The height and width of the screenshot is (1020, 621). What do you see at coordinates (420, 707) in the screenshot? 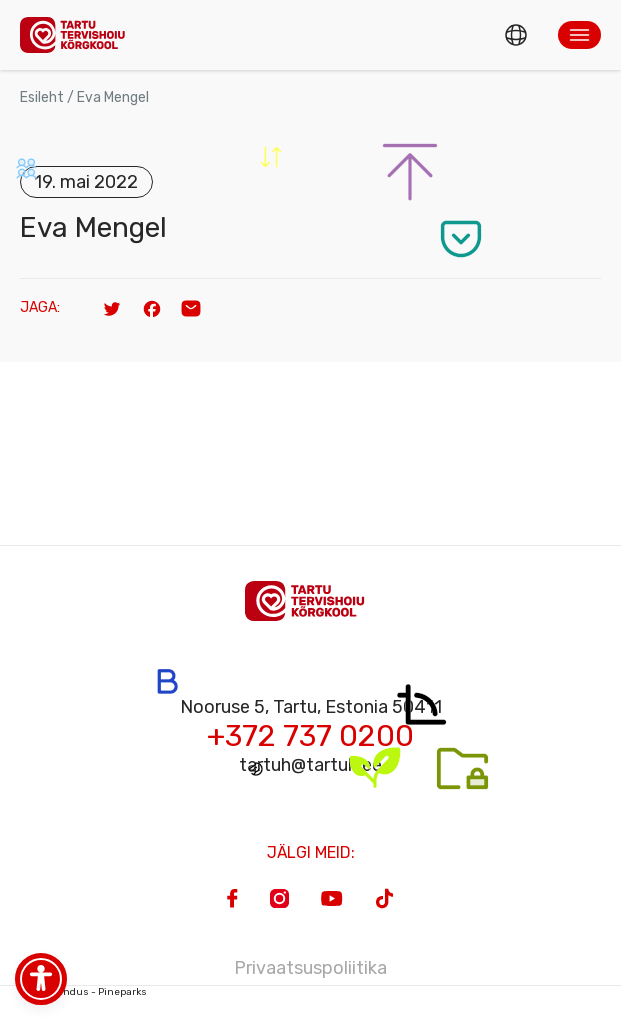
I see `measure or display an angle` at bounding box center [420, 707].